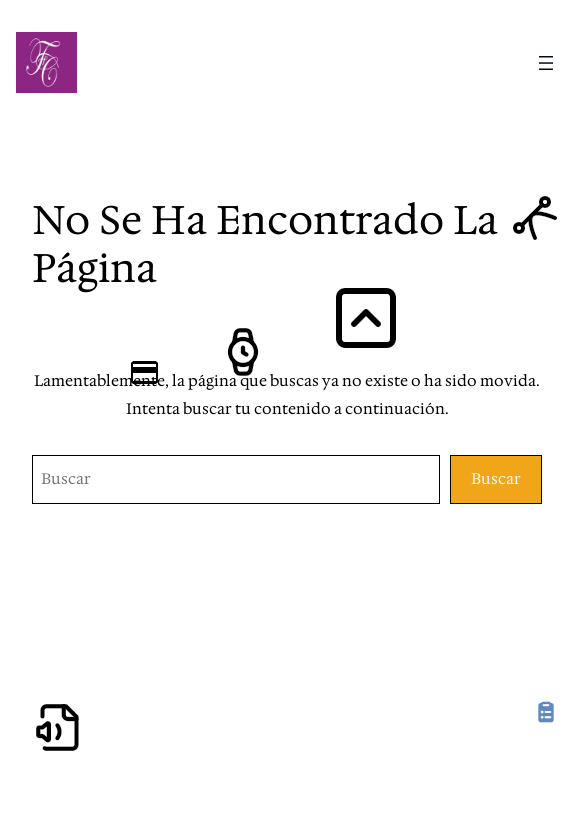 The width and height of the screenshot is (574, 823). Describe the element at coordinates (59, 727) in the screenshot. I see `open audio file` at that location.